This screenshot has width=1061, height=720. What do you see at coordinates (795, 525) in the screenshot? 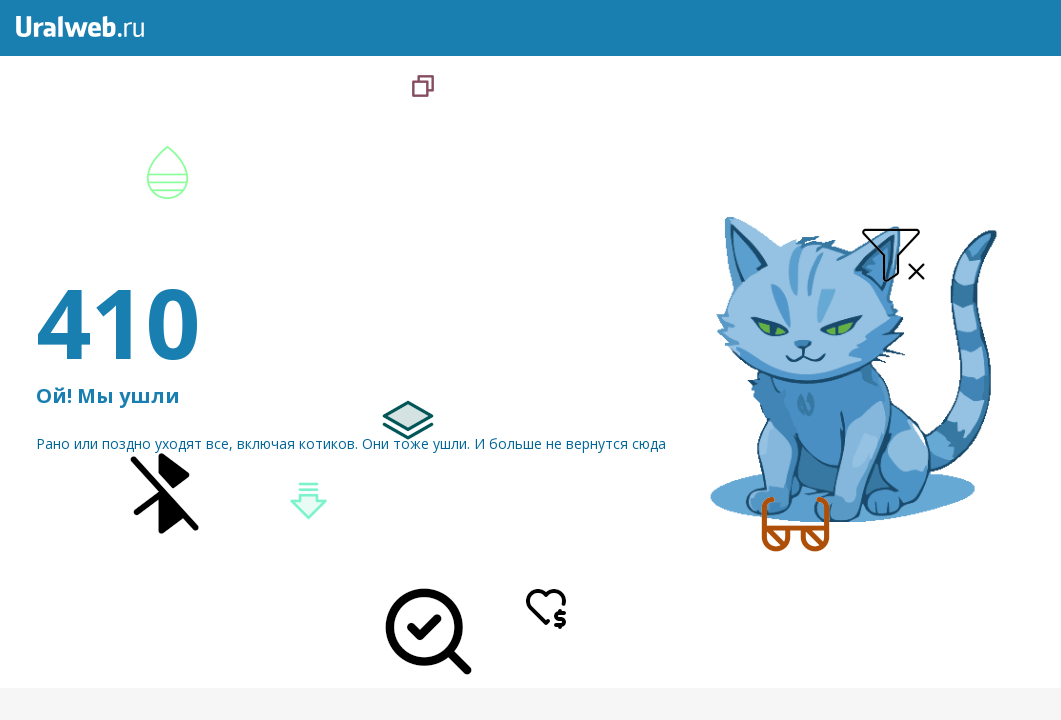
I see `toggle cool or incognito mode` at bounding box center [795, 525].